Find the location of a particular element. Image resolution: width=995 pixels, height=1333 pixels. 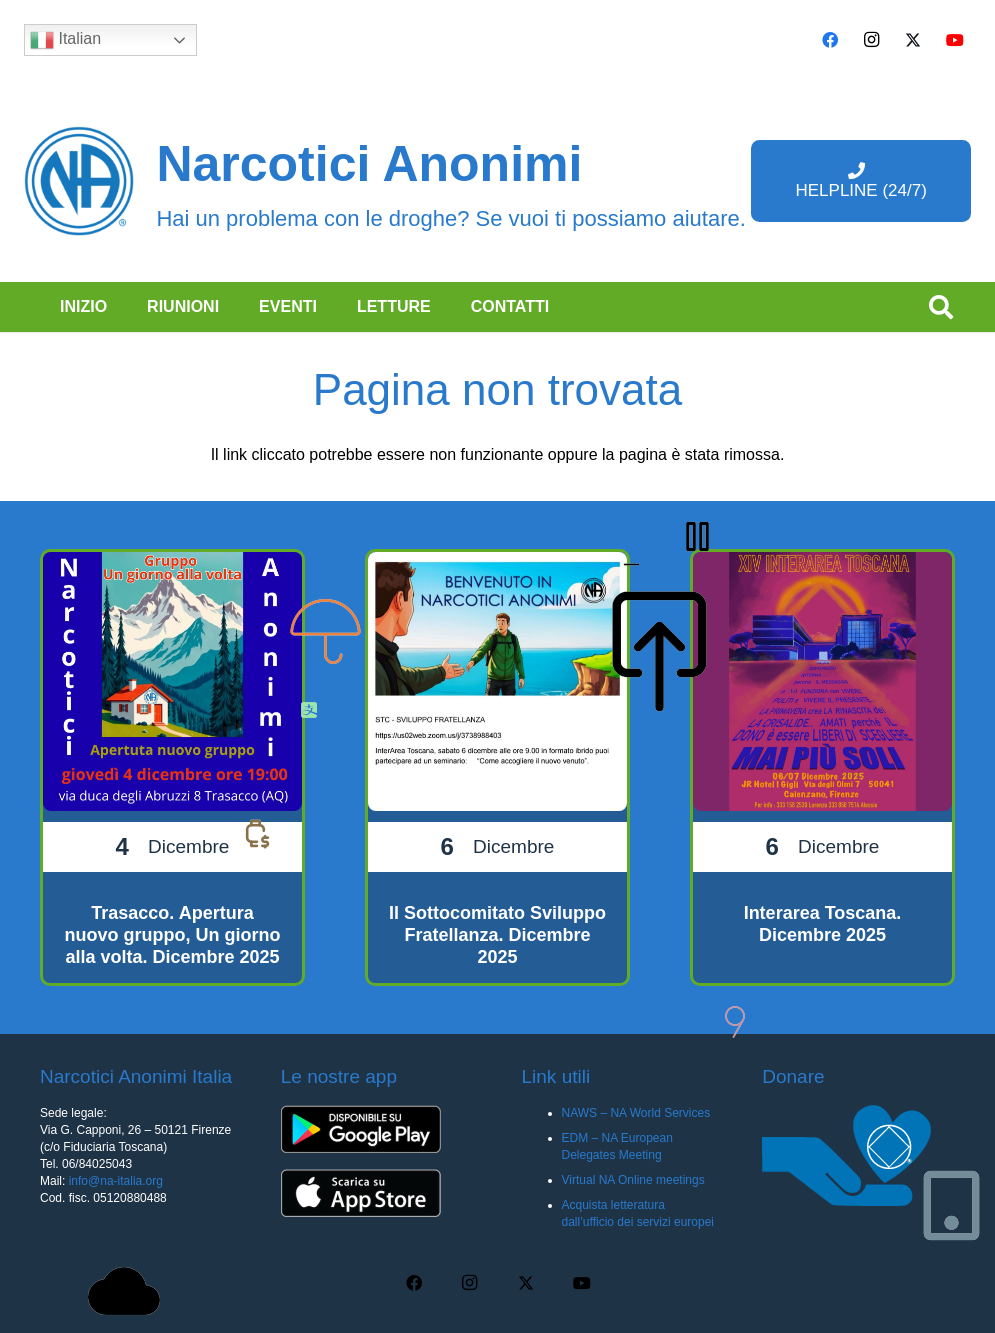

indicates weather protection or rain forecast is located at coordinates (325, 631).